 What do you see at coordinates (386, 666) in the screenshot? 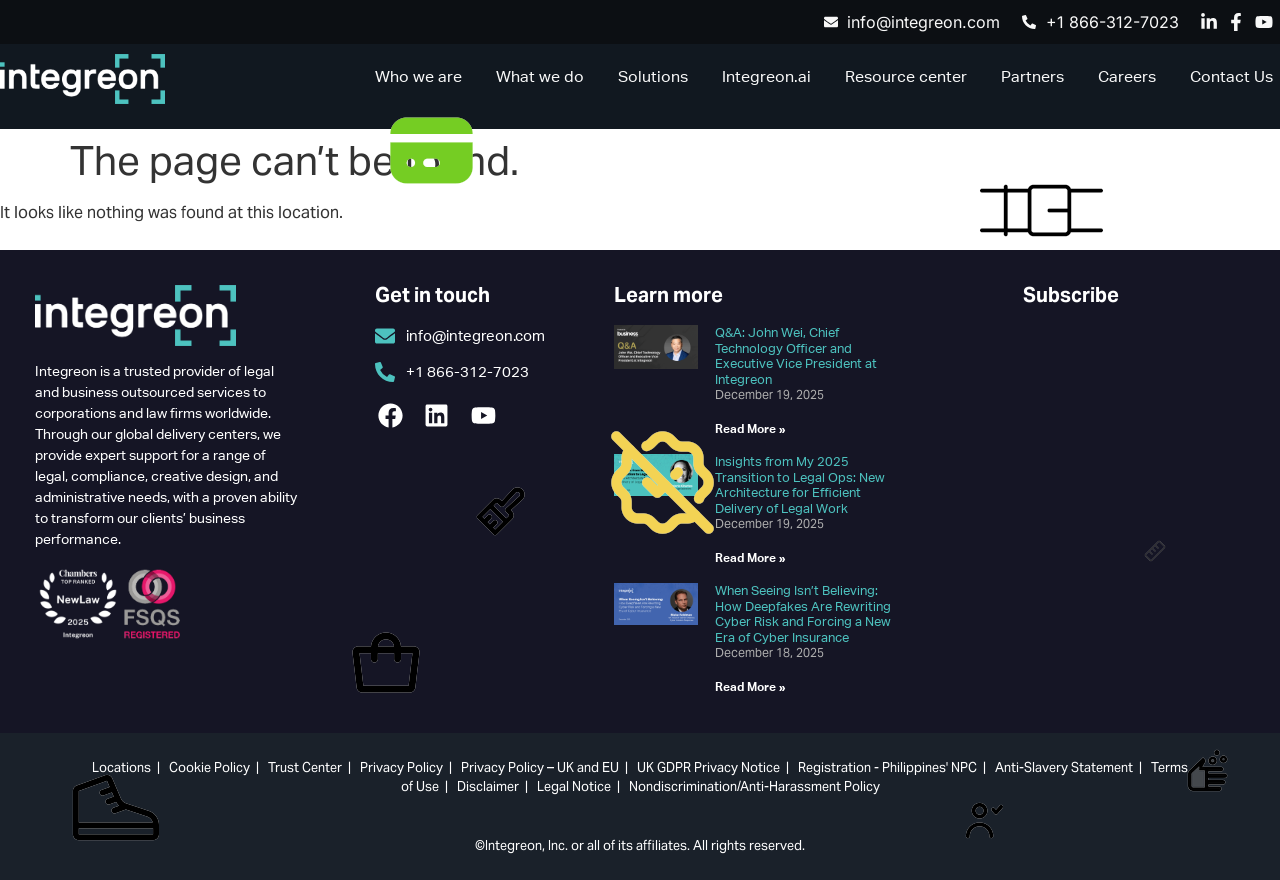
I see `view your shopping bag` at bounding box center [386, 666].